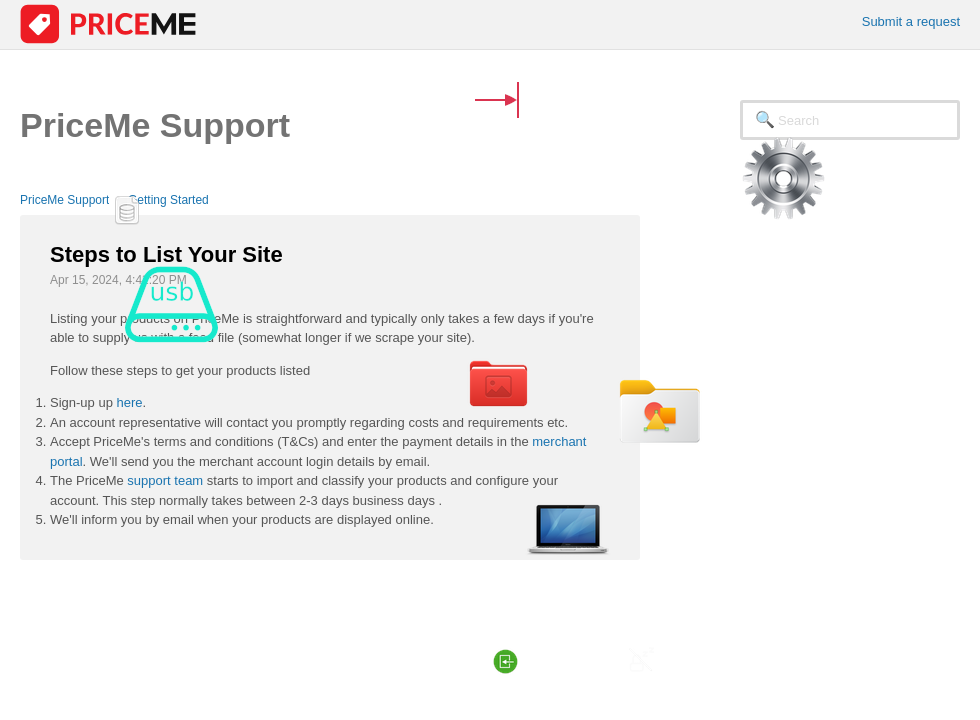 The image size is (980, 720). Describe the element at coordinates (568, 525) in the screenshot. I see `represents this macbook in system preferences or device settings` at that location.